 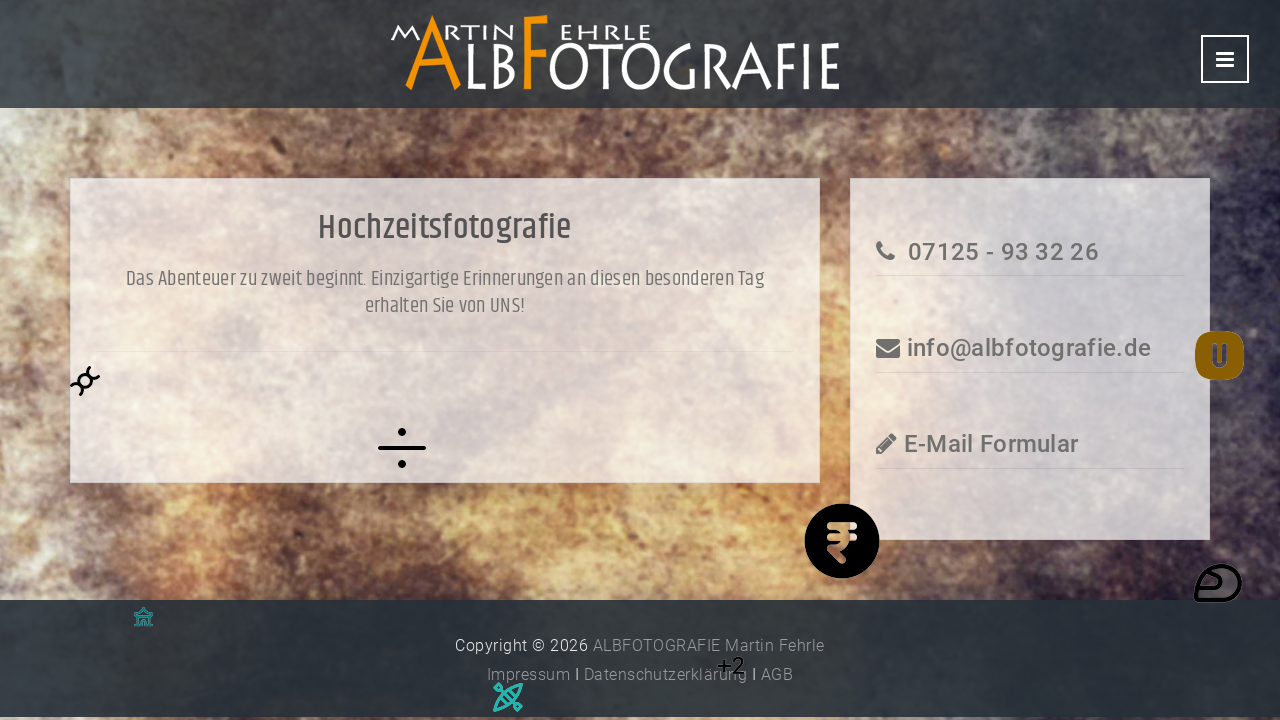 What do you see at coordinates (402, 448) in the screenshot?
I see `perform division calculation` at bounding box center [402, 448].